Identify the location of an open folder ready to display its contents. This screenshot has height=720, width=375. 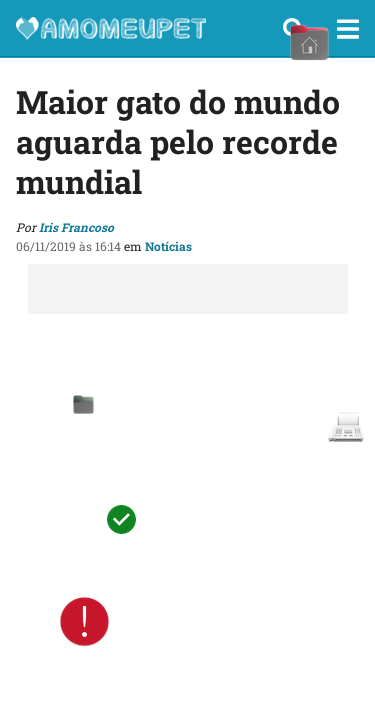
(83, 404).